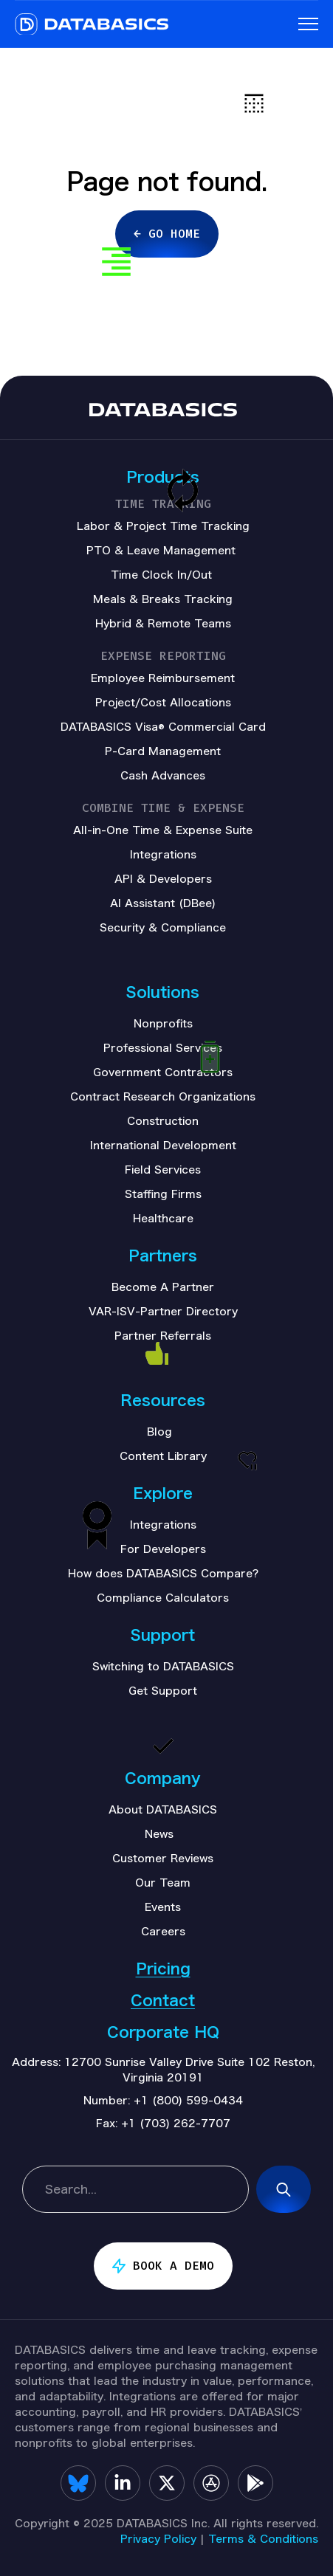 The height and width of the screenshot is (2576, 333). I want to click on align text to the right, so click(116, 261).